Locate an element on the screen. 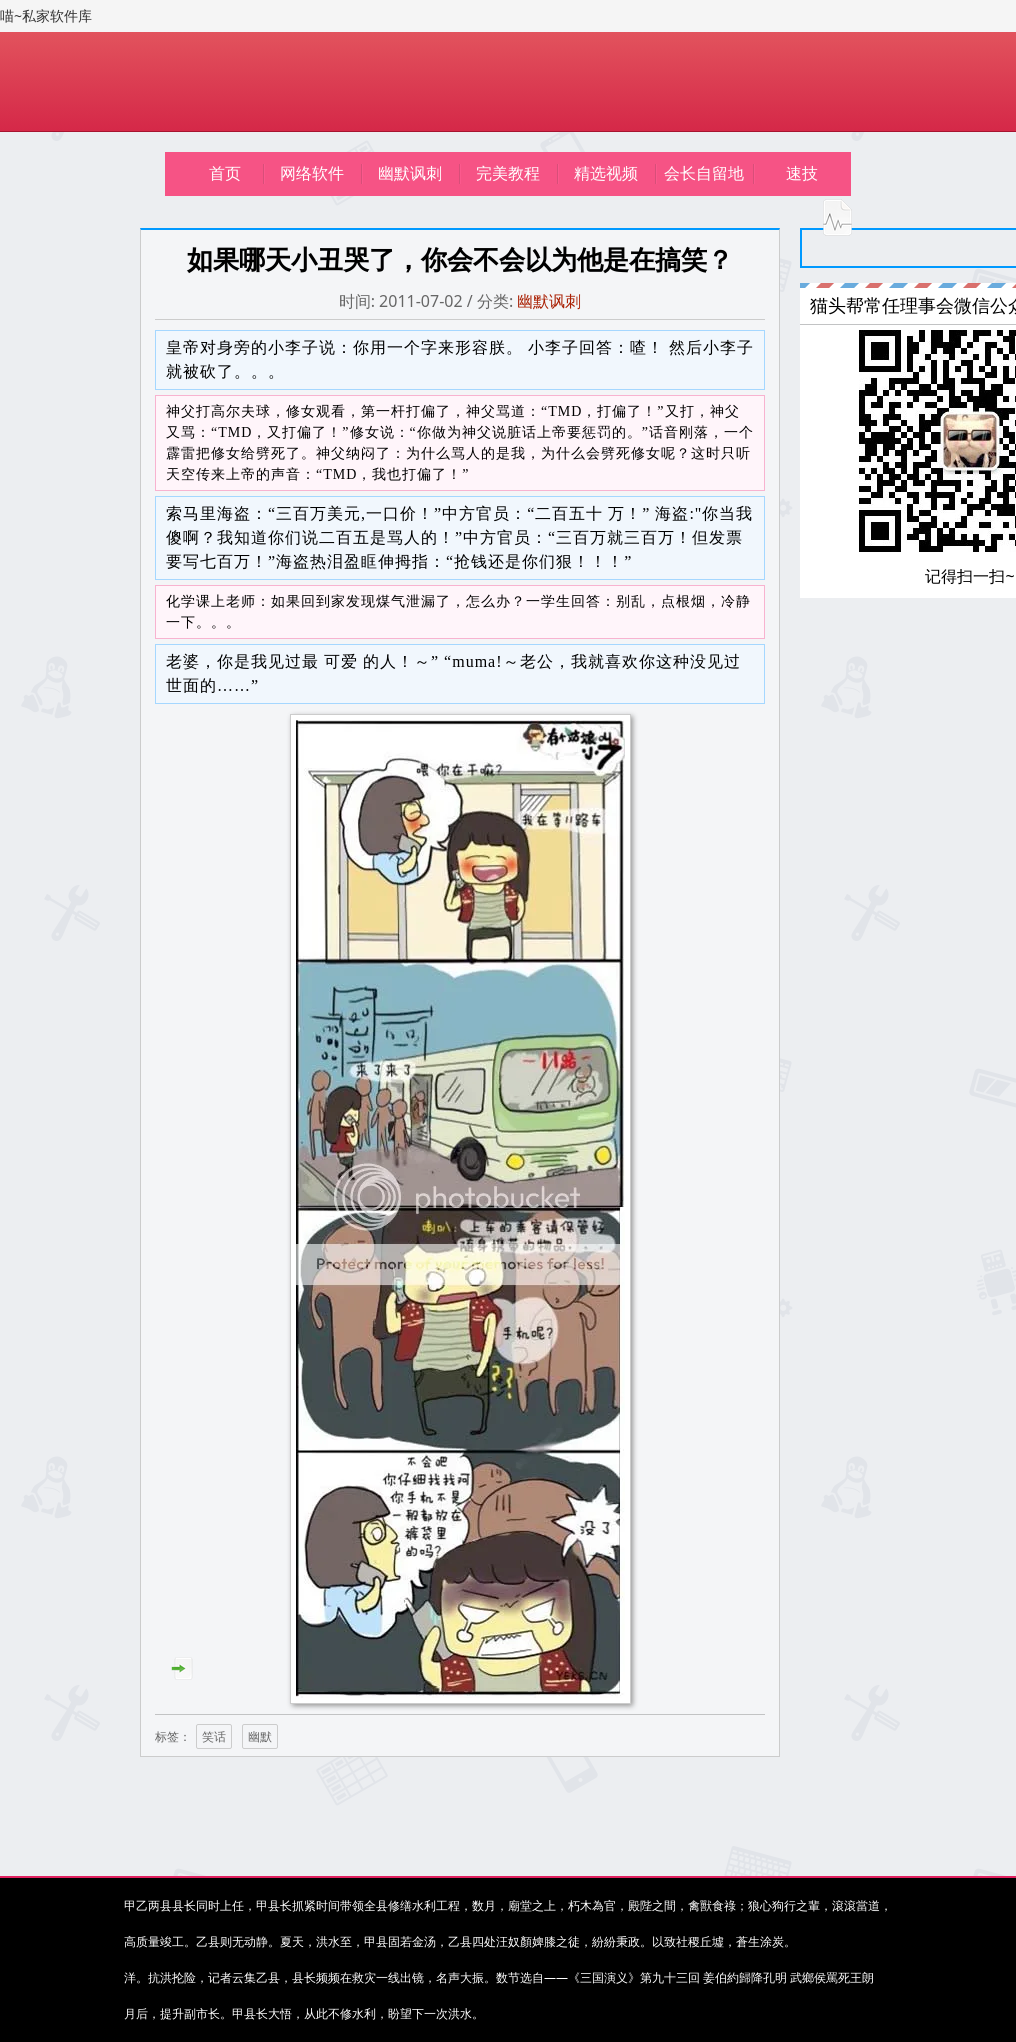 Image resolution: width=1016 pixels, height=2042 pixels. view system log file is located at coordinates (837, 217).